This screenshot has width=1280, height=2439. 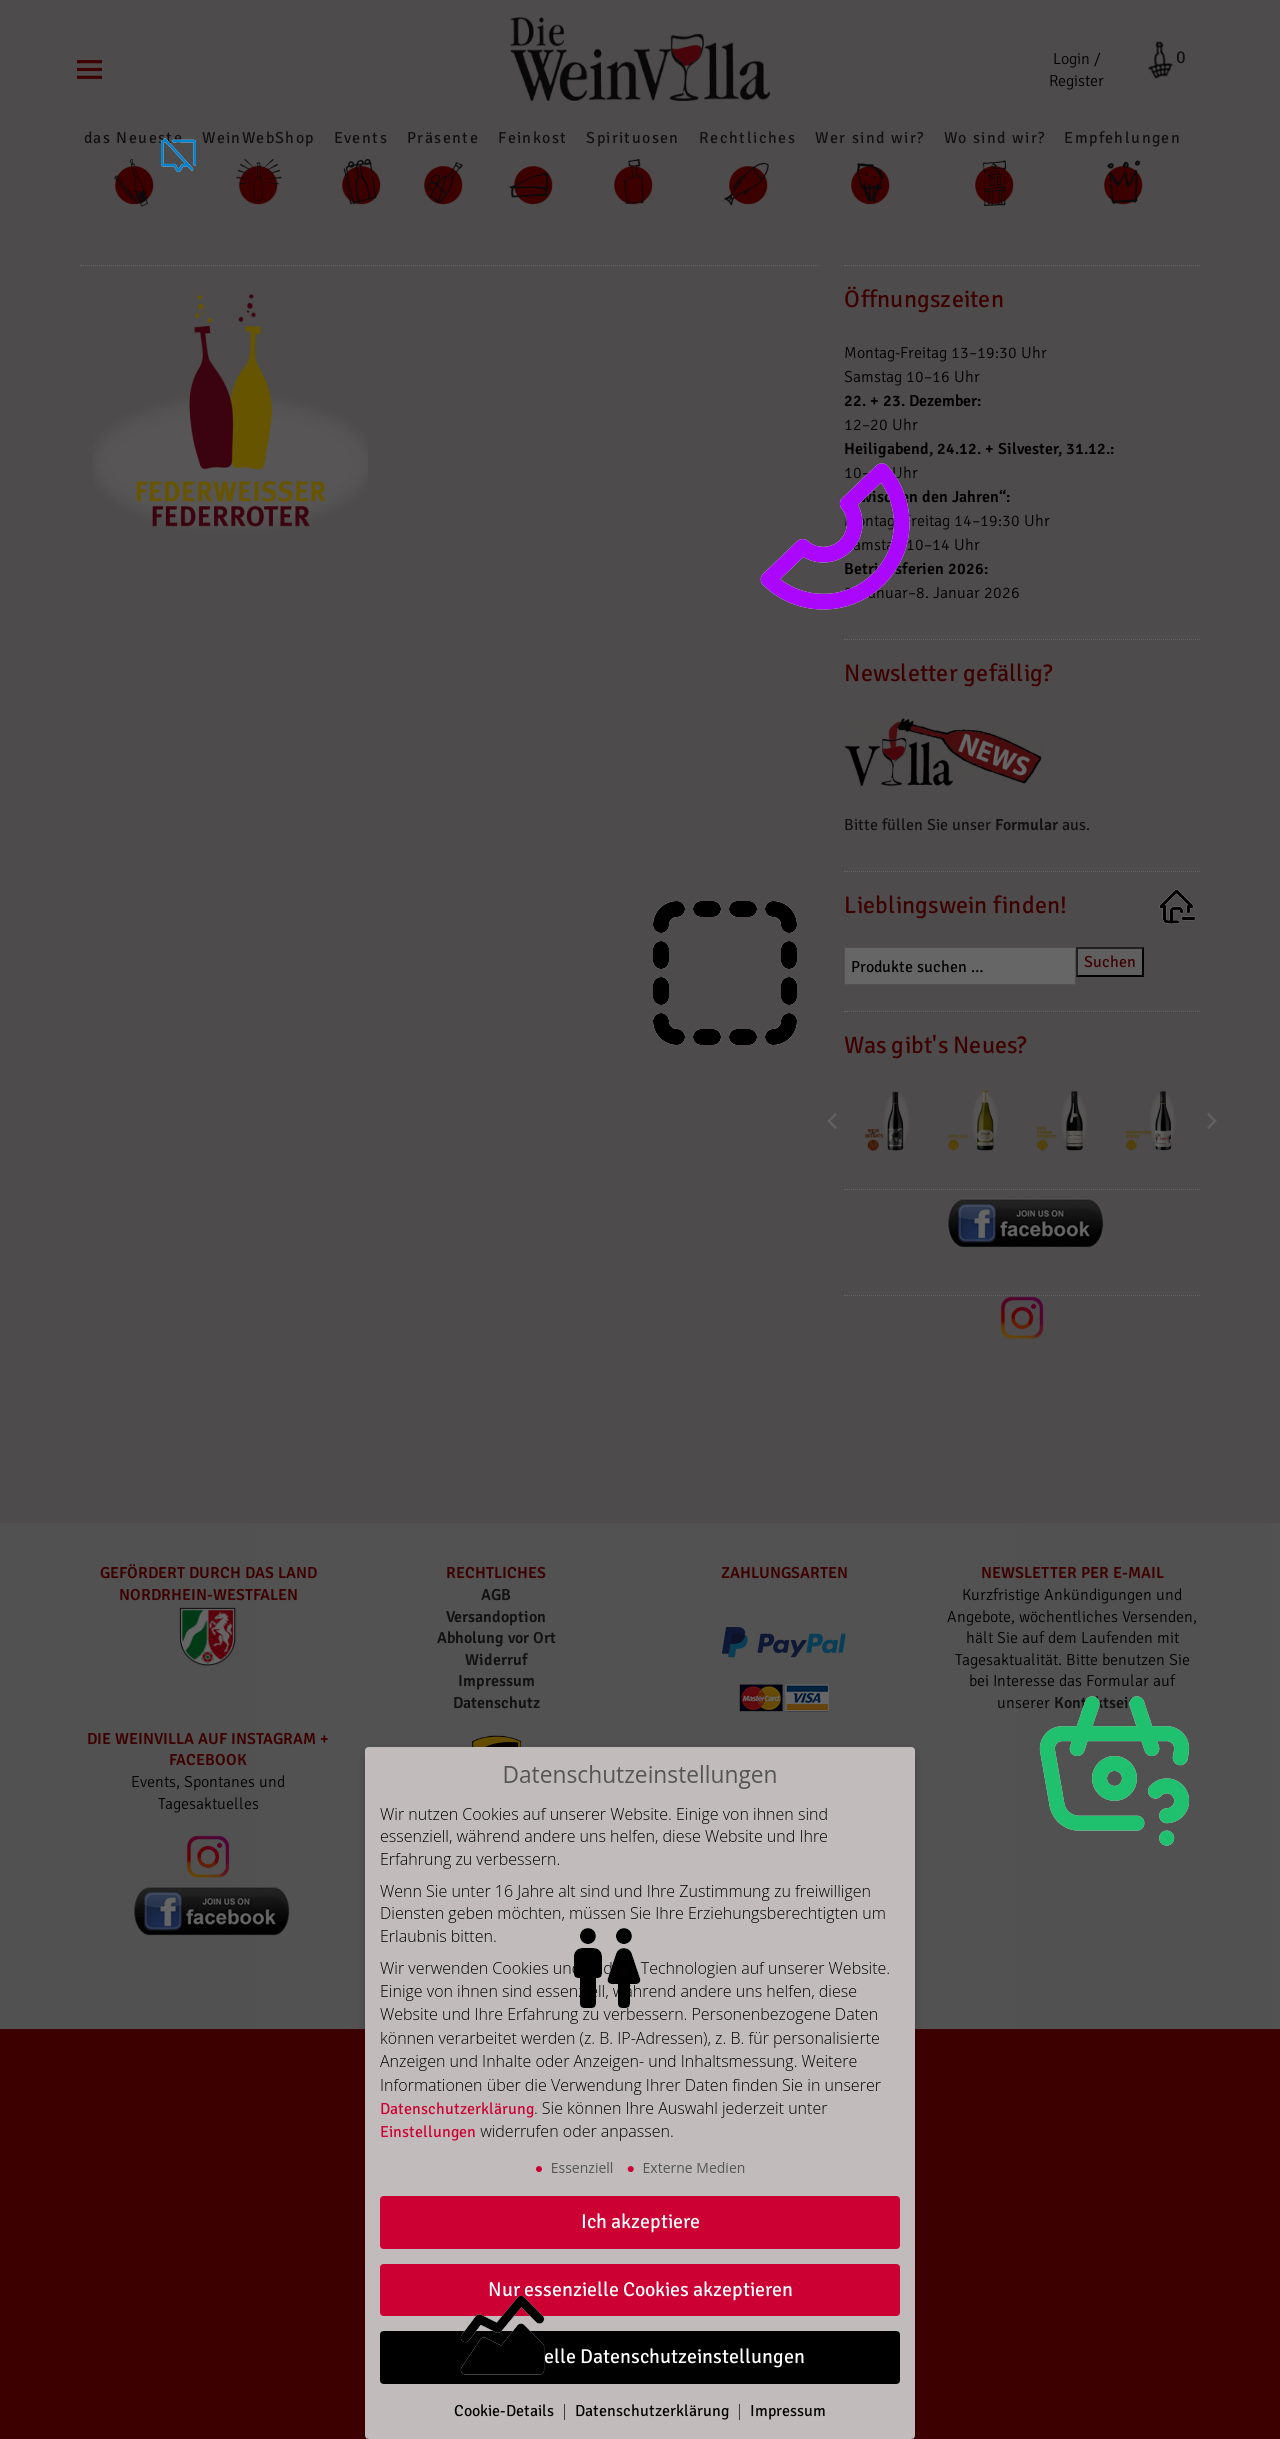 What do you see at coordinates (1176, 906) in the screenshot?
I see `remove a property from your saved homes` at bounding box center [1176, 906].